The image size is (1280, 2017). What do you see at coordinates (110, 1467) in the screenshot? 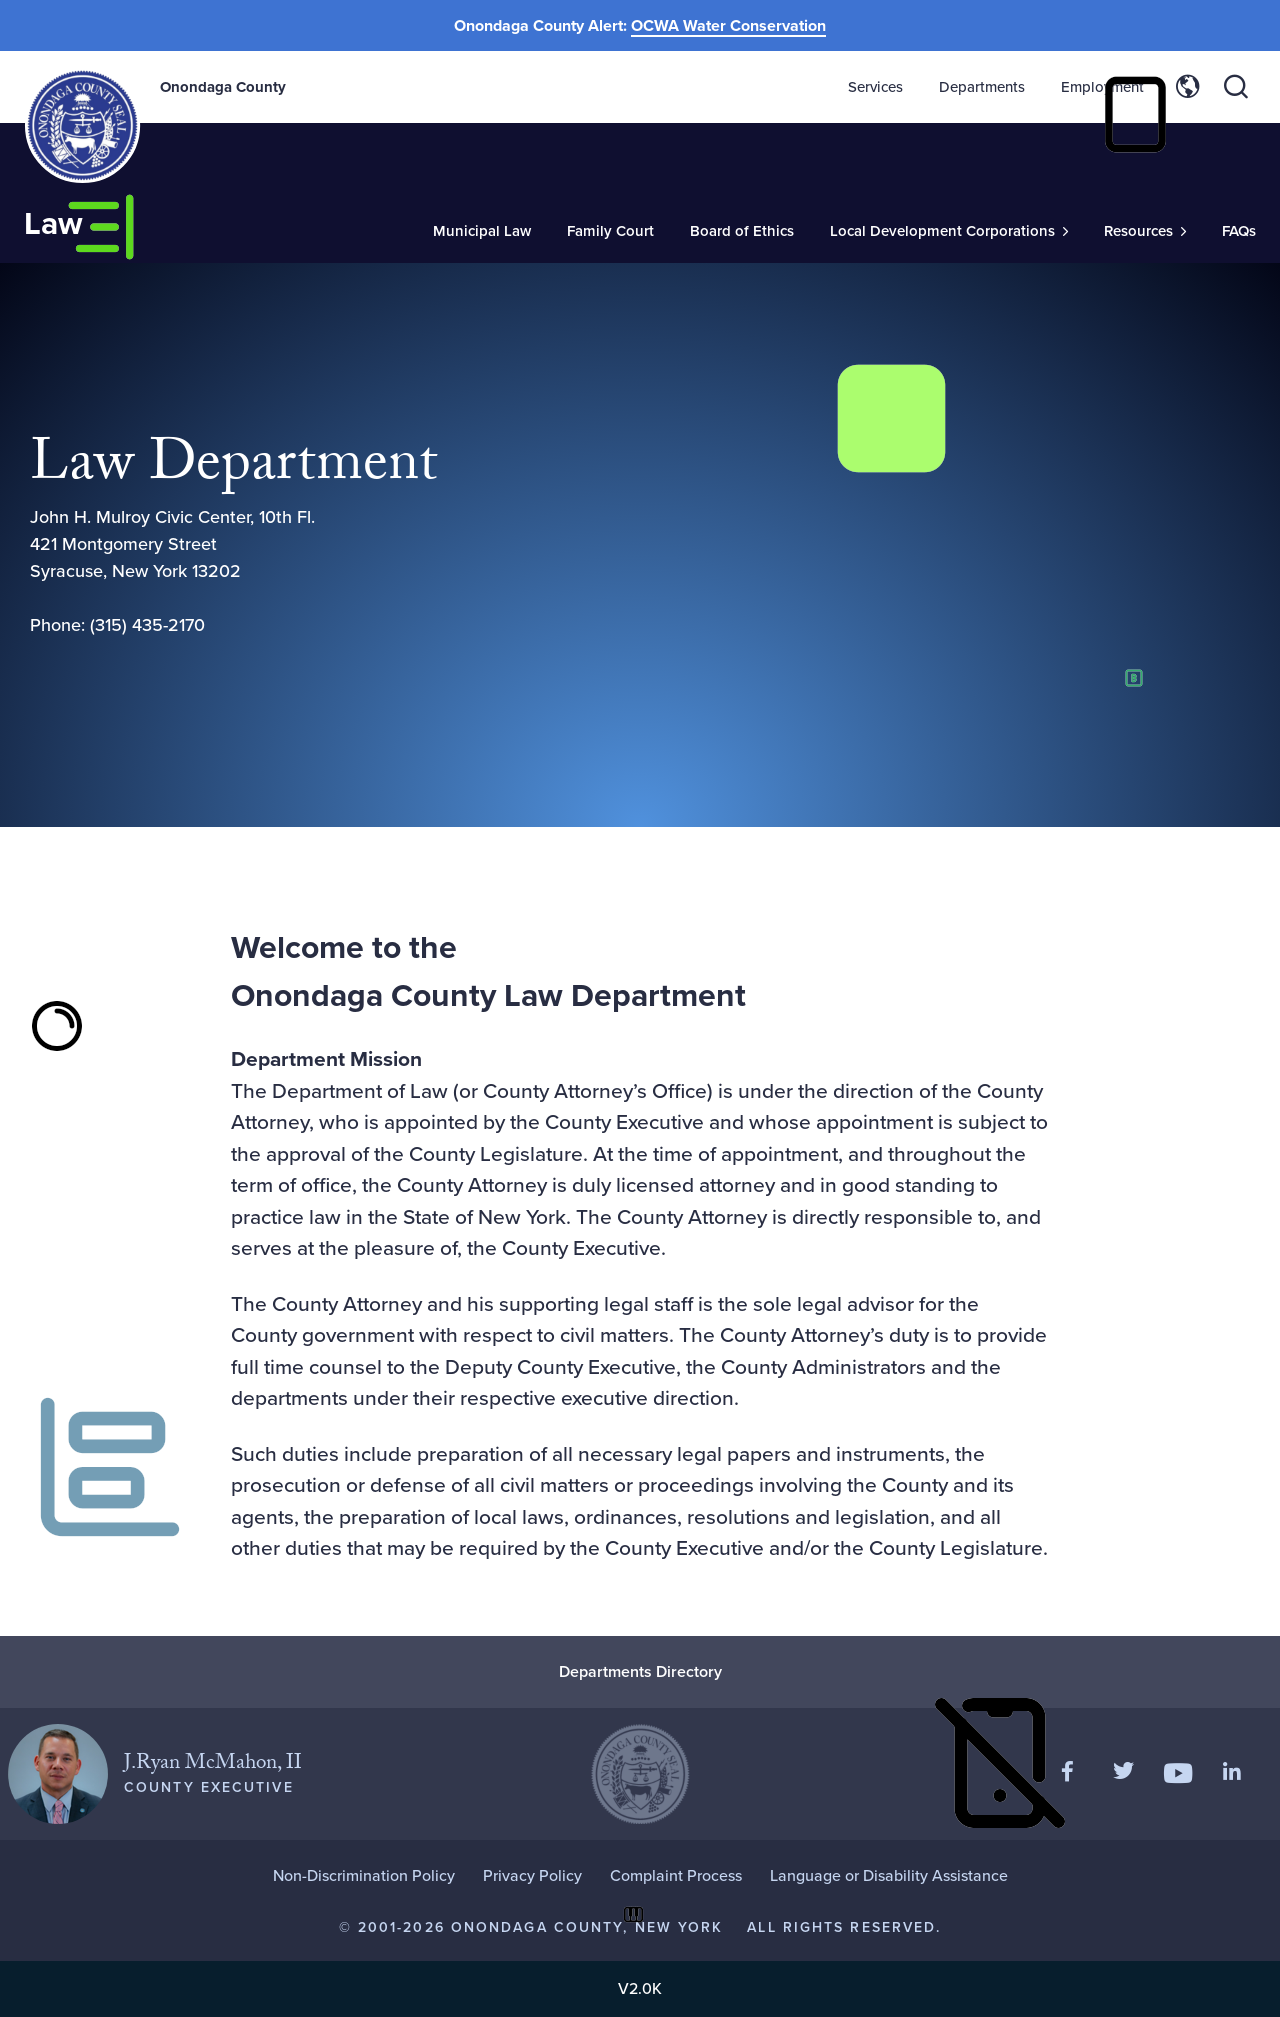
I see `view analytics or statistics` at bounding box center [110, 1467].